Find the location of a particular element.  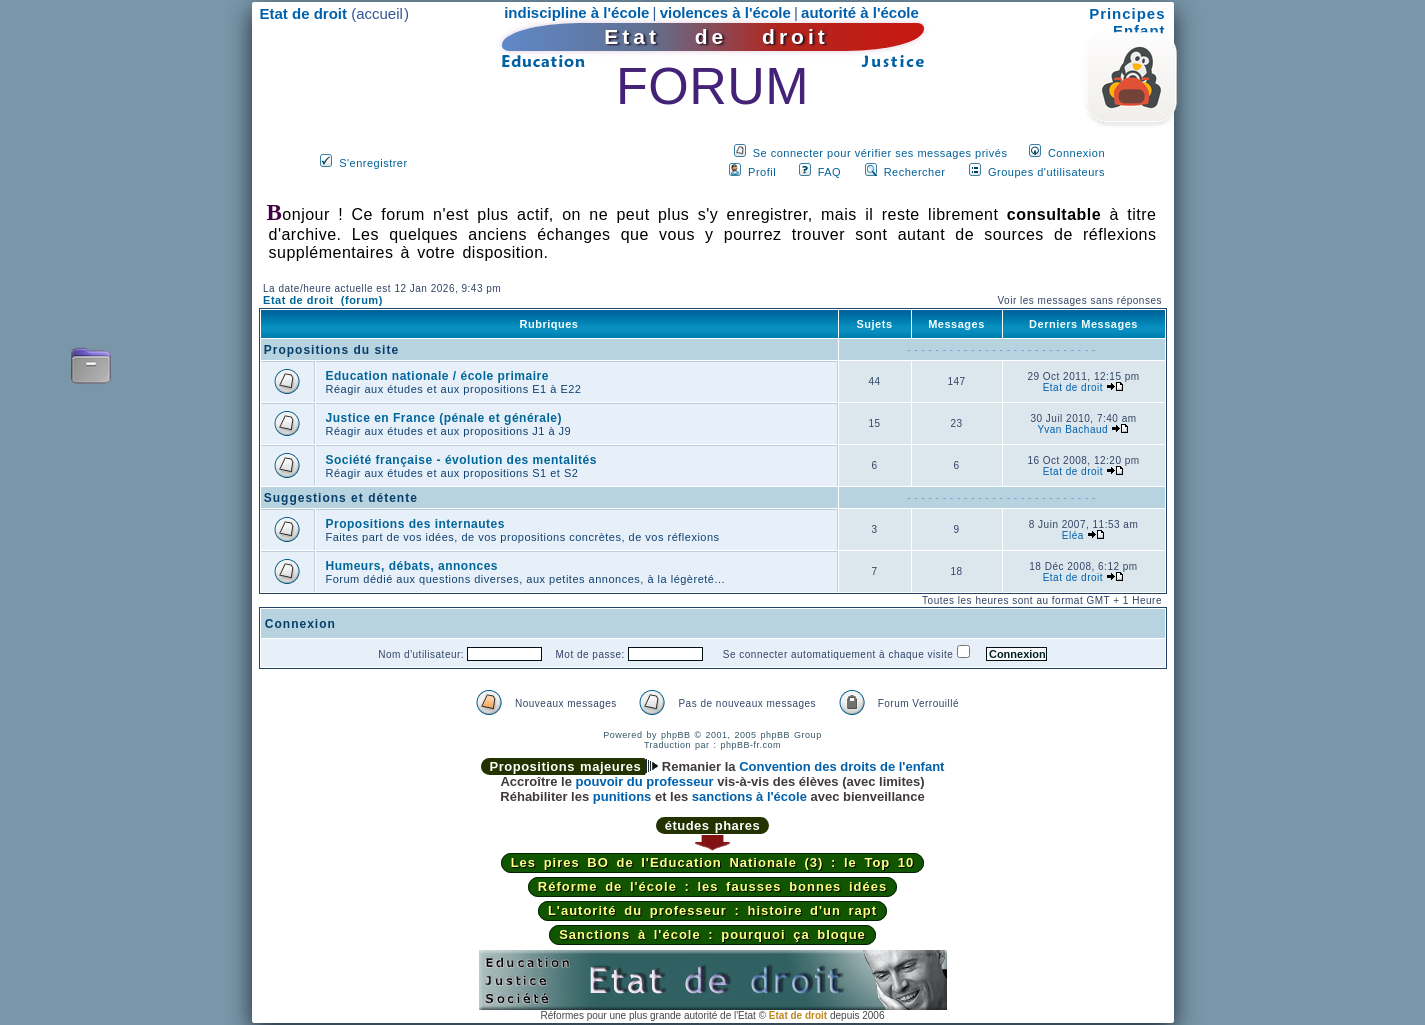

launch supertuxkart racing game is located at coordinates (1131, 77).